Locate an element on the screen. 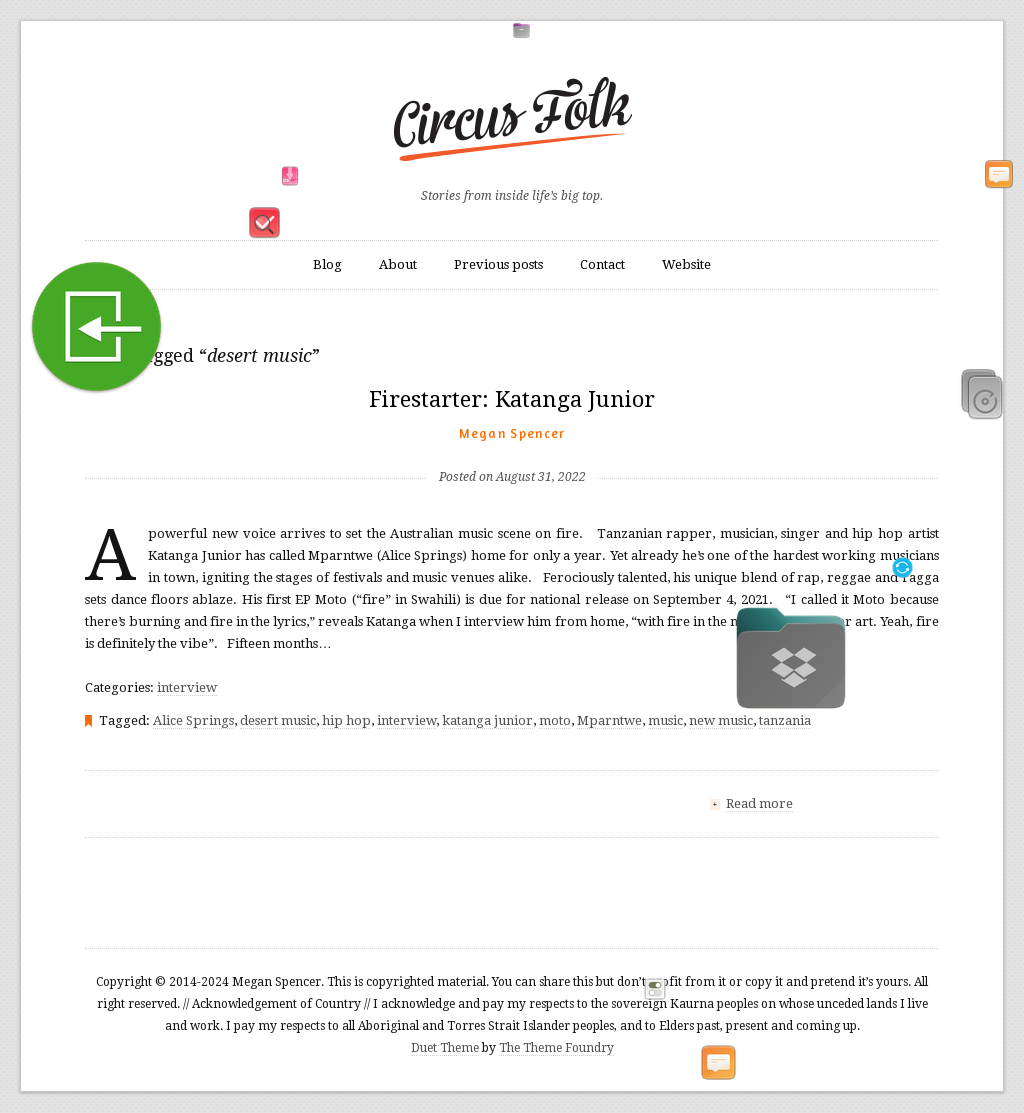  open system configuration settings is located at coordinates (264, 222).